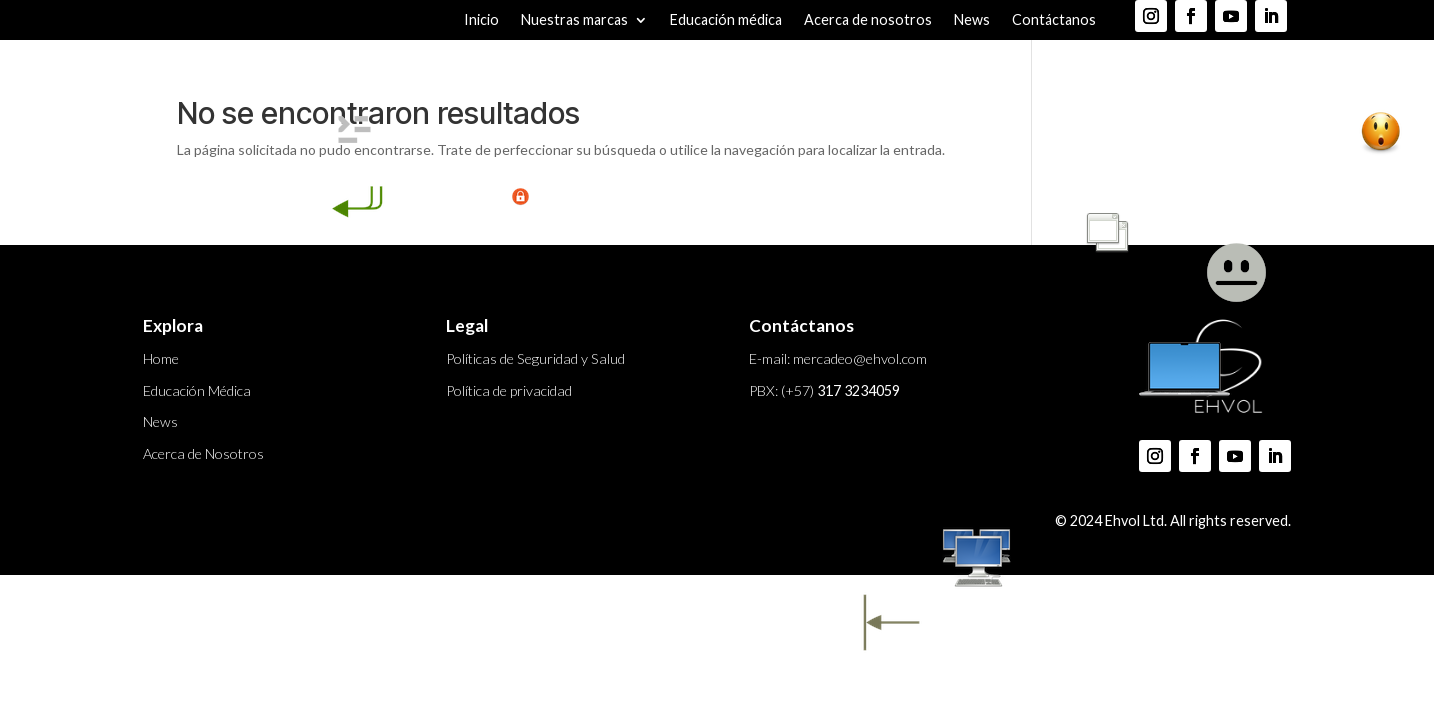 This screenshot has width=1434, height=720. Describe the element at coordinates (1107, 232) in the screenshot. I see `access window management settings` at that location.